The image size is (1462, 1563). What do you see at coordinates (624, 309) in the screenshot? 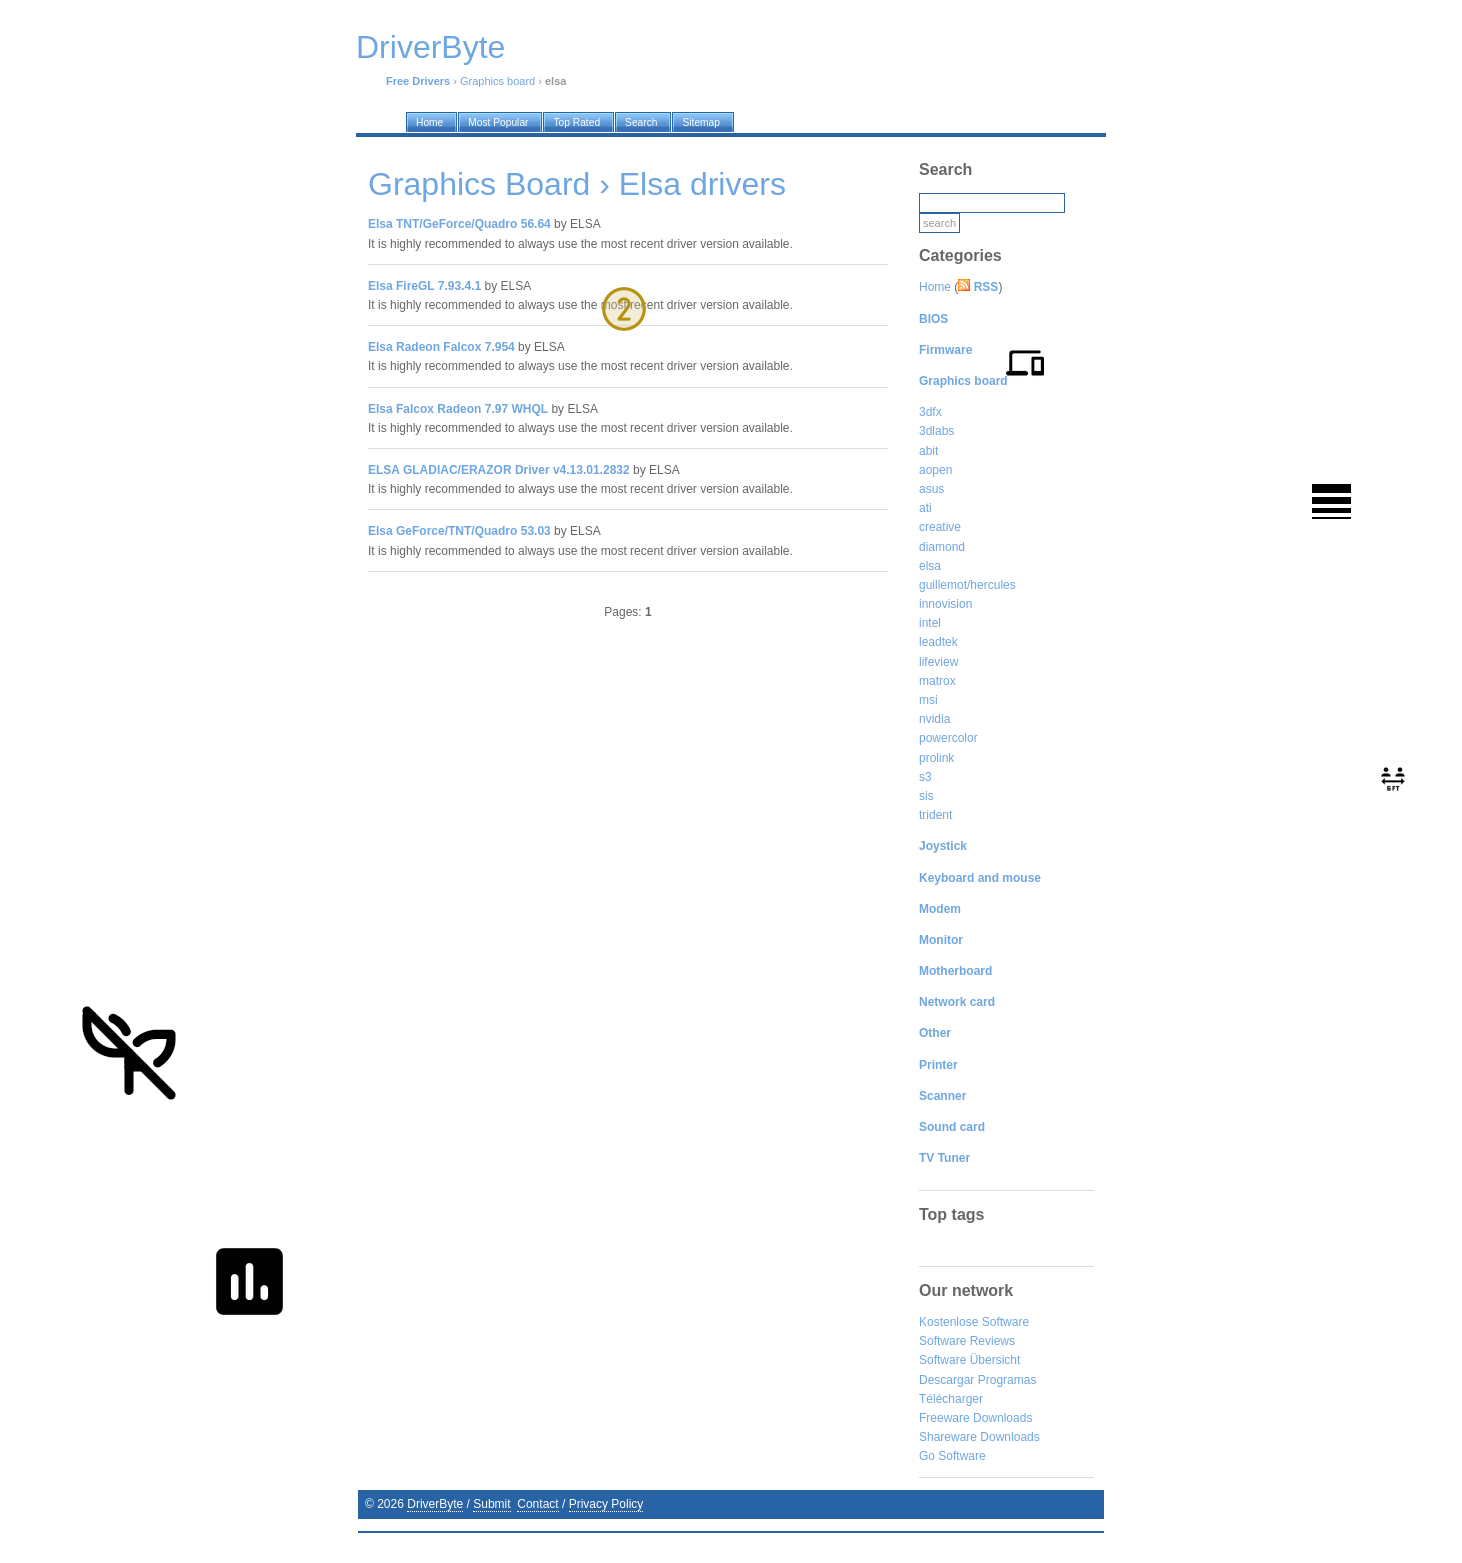
I see `indicates step two in a multi-step process` at bounding box center [624, 309].